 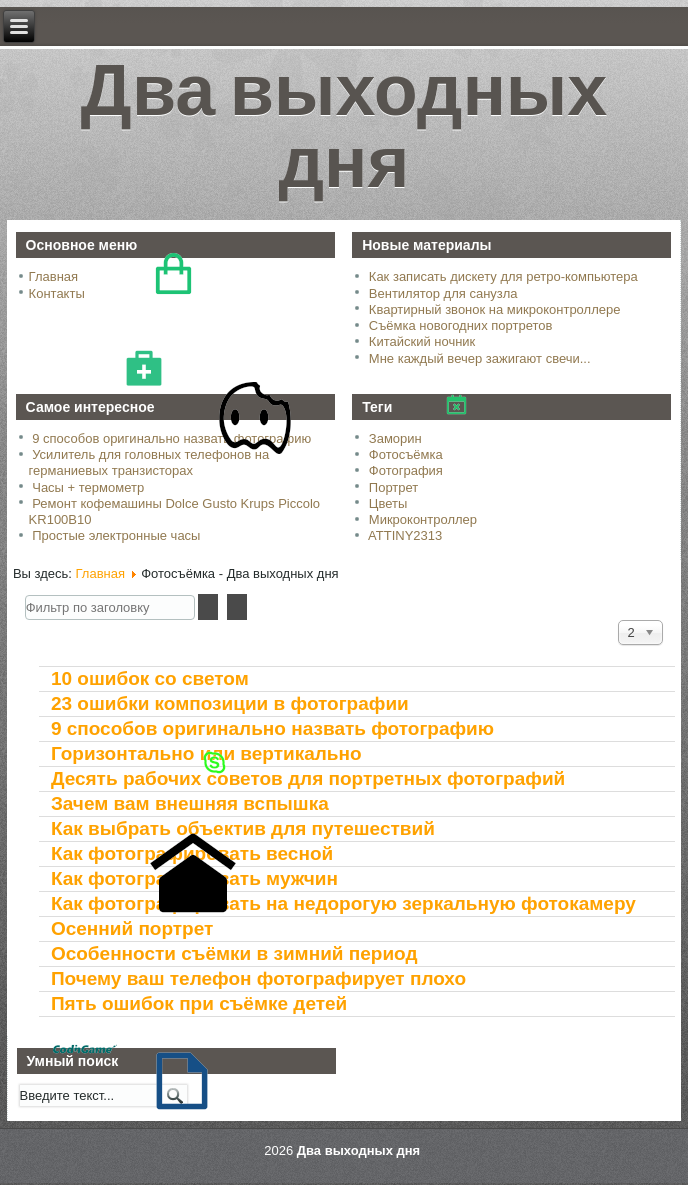 What do you see at coordinates (173, 274) in the screenshot?
I see `view your shopping cart` at bounding box center [173, 274].